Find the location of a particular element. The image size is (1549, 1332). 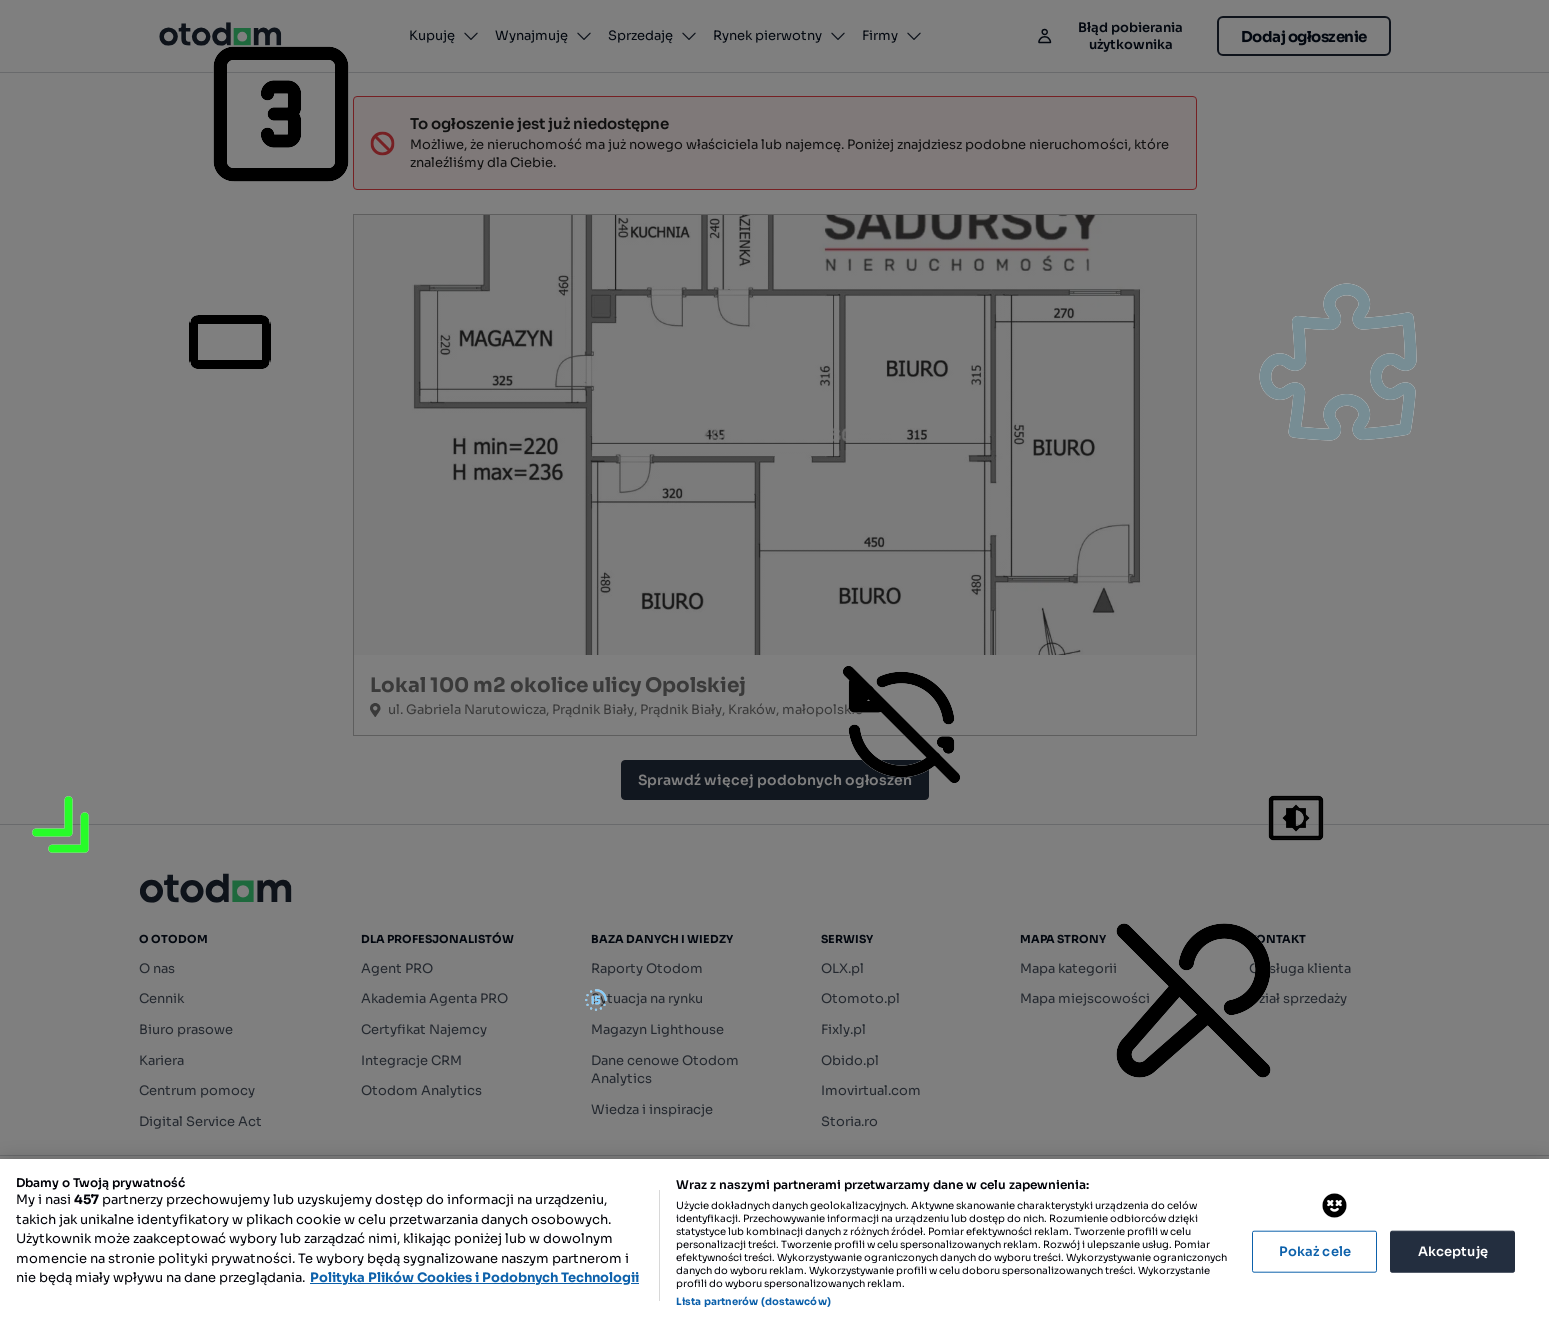

refresh or sync is disabled is located at coordinates (901, 724).